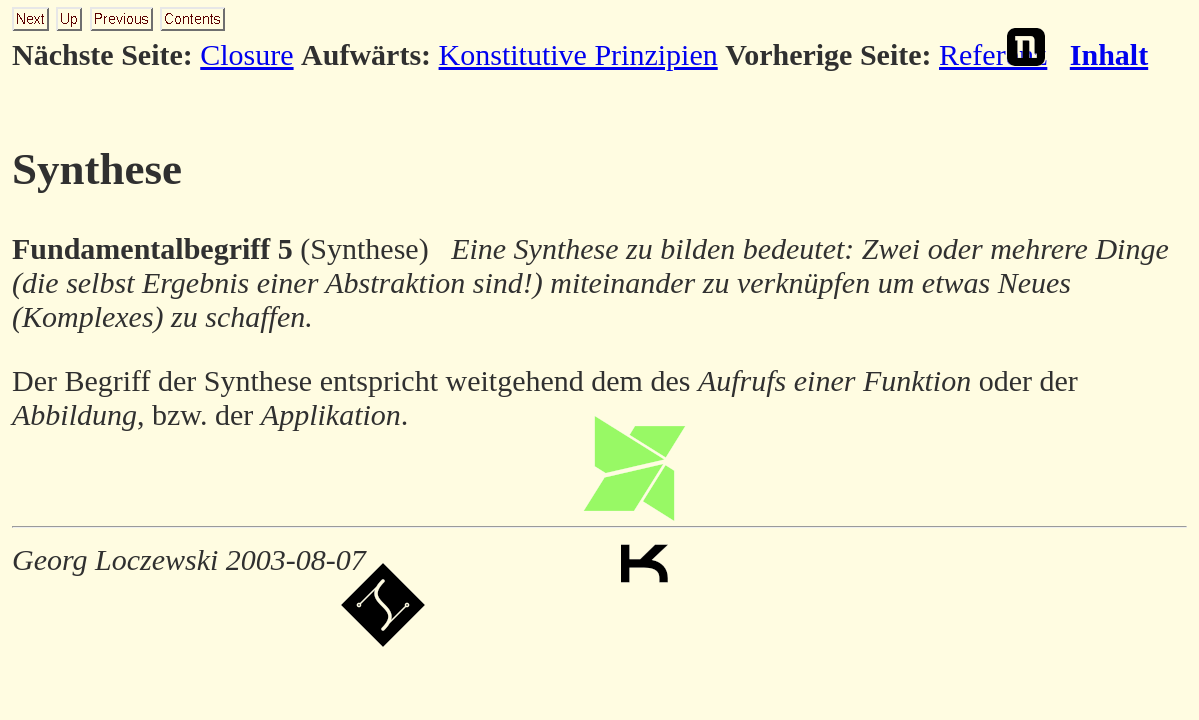 The width and height of the screenshot is (1199, 720). What do you see at coordinates (634, 468) in the screenshot?
I see `link to MODX content management system` at bounding box center [634, 468].